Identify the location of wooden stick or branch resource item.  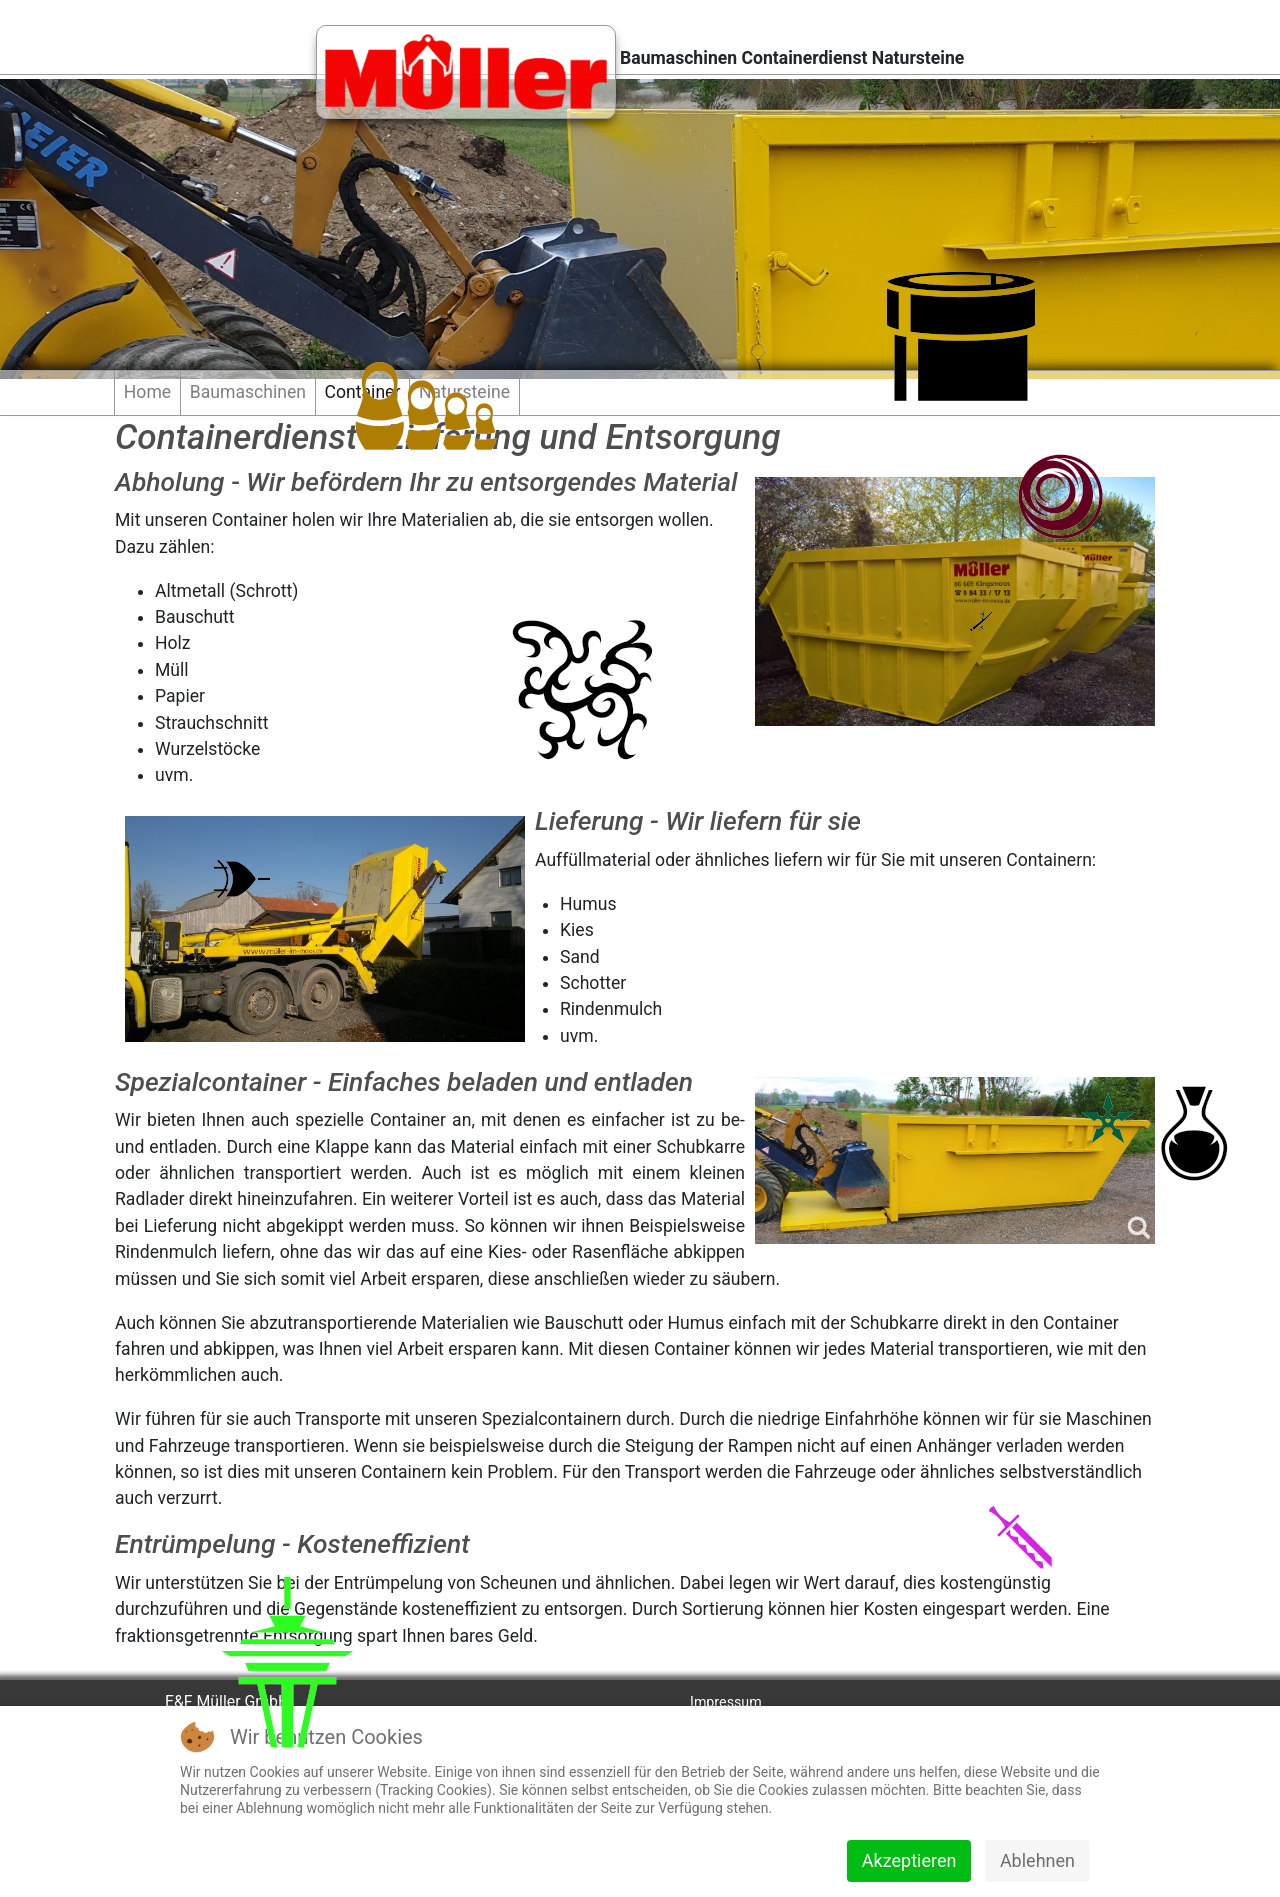
(981, 620).